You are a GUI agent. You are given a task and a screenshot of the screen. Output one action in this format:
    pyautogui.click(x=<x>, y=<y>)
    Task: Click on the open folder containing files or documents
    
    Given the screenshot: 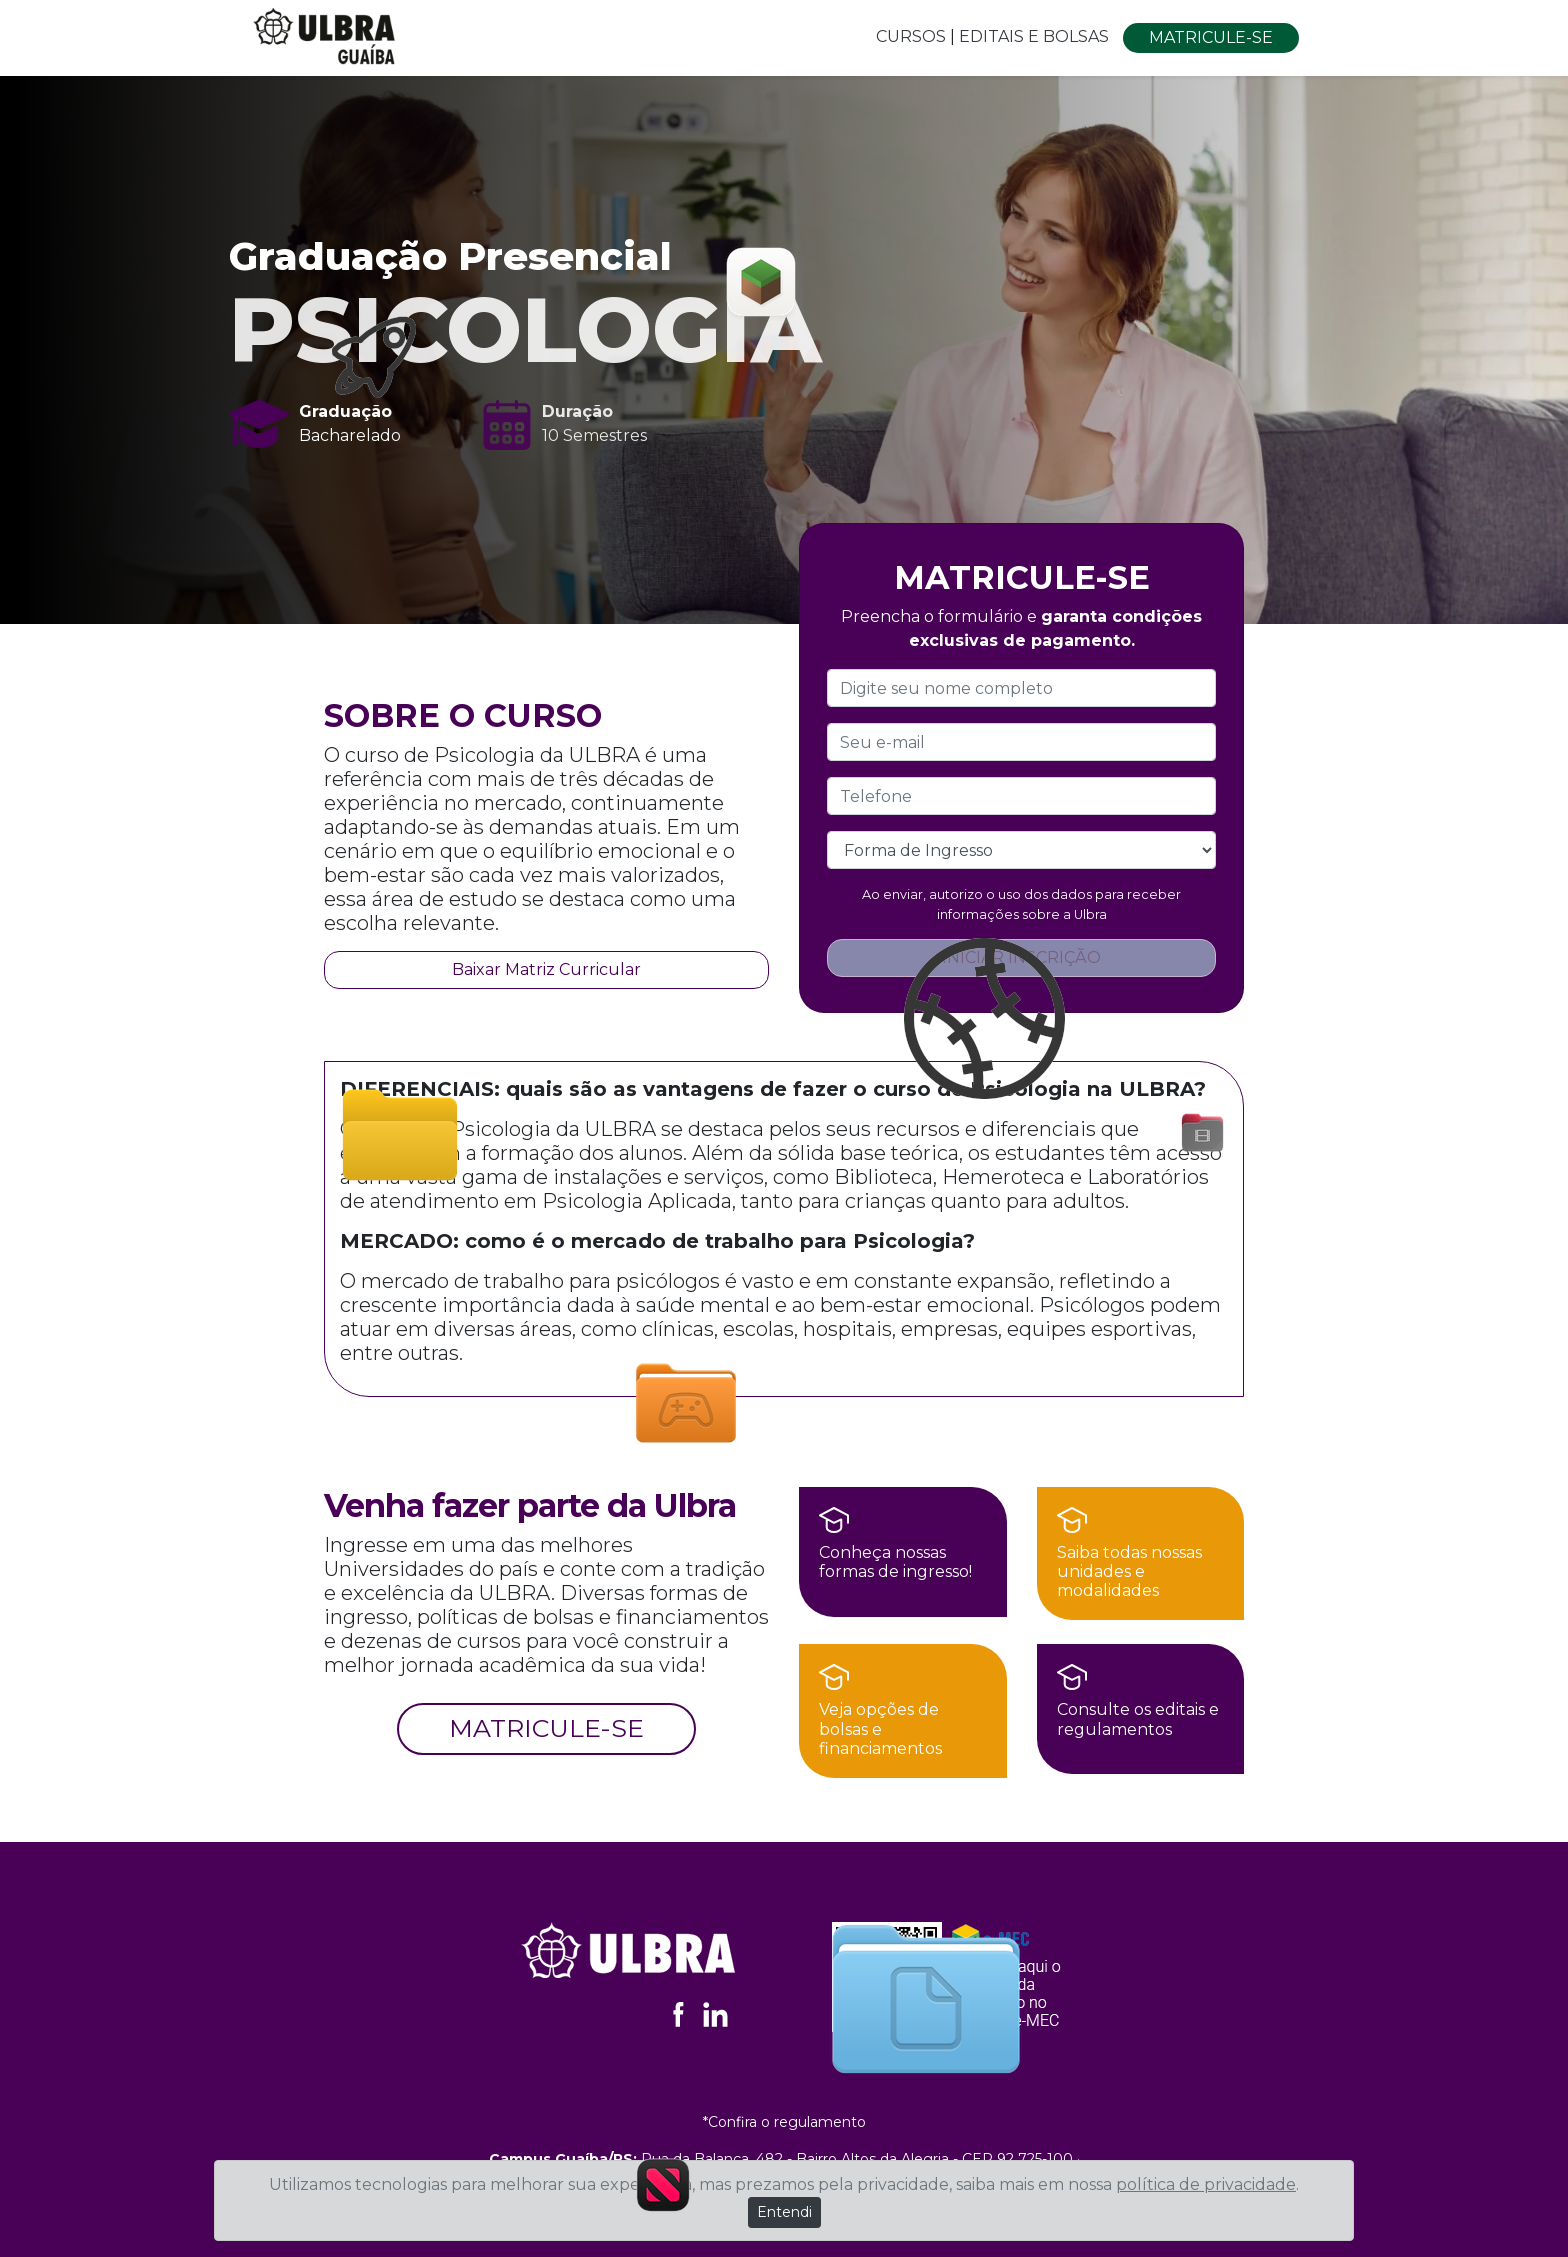 What is the action you would take?
    pyautogui.click(x=400, y=1135)
    